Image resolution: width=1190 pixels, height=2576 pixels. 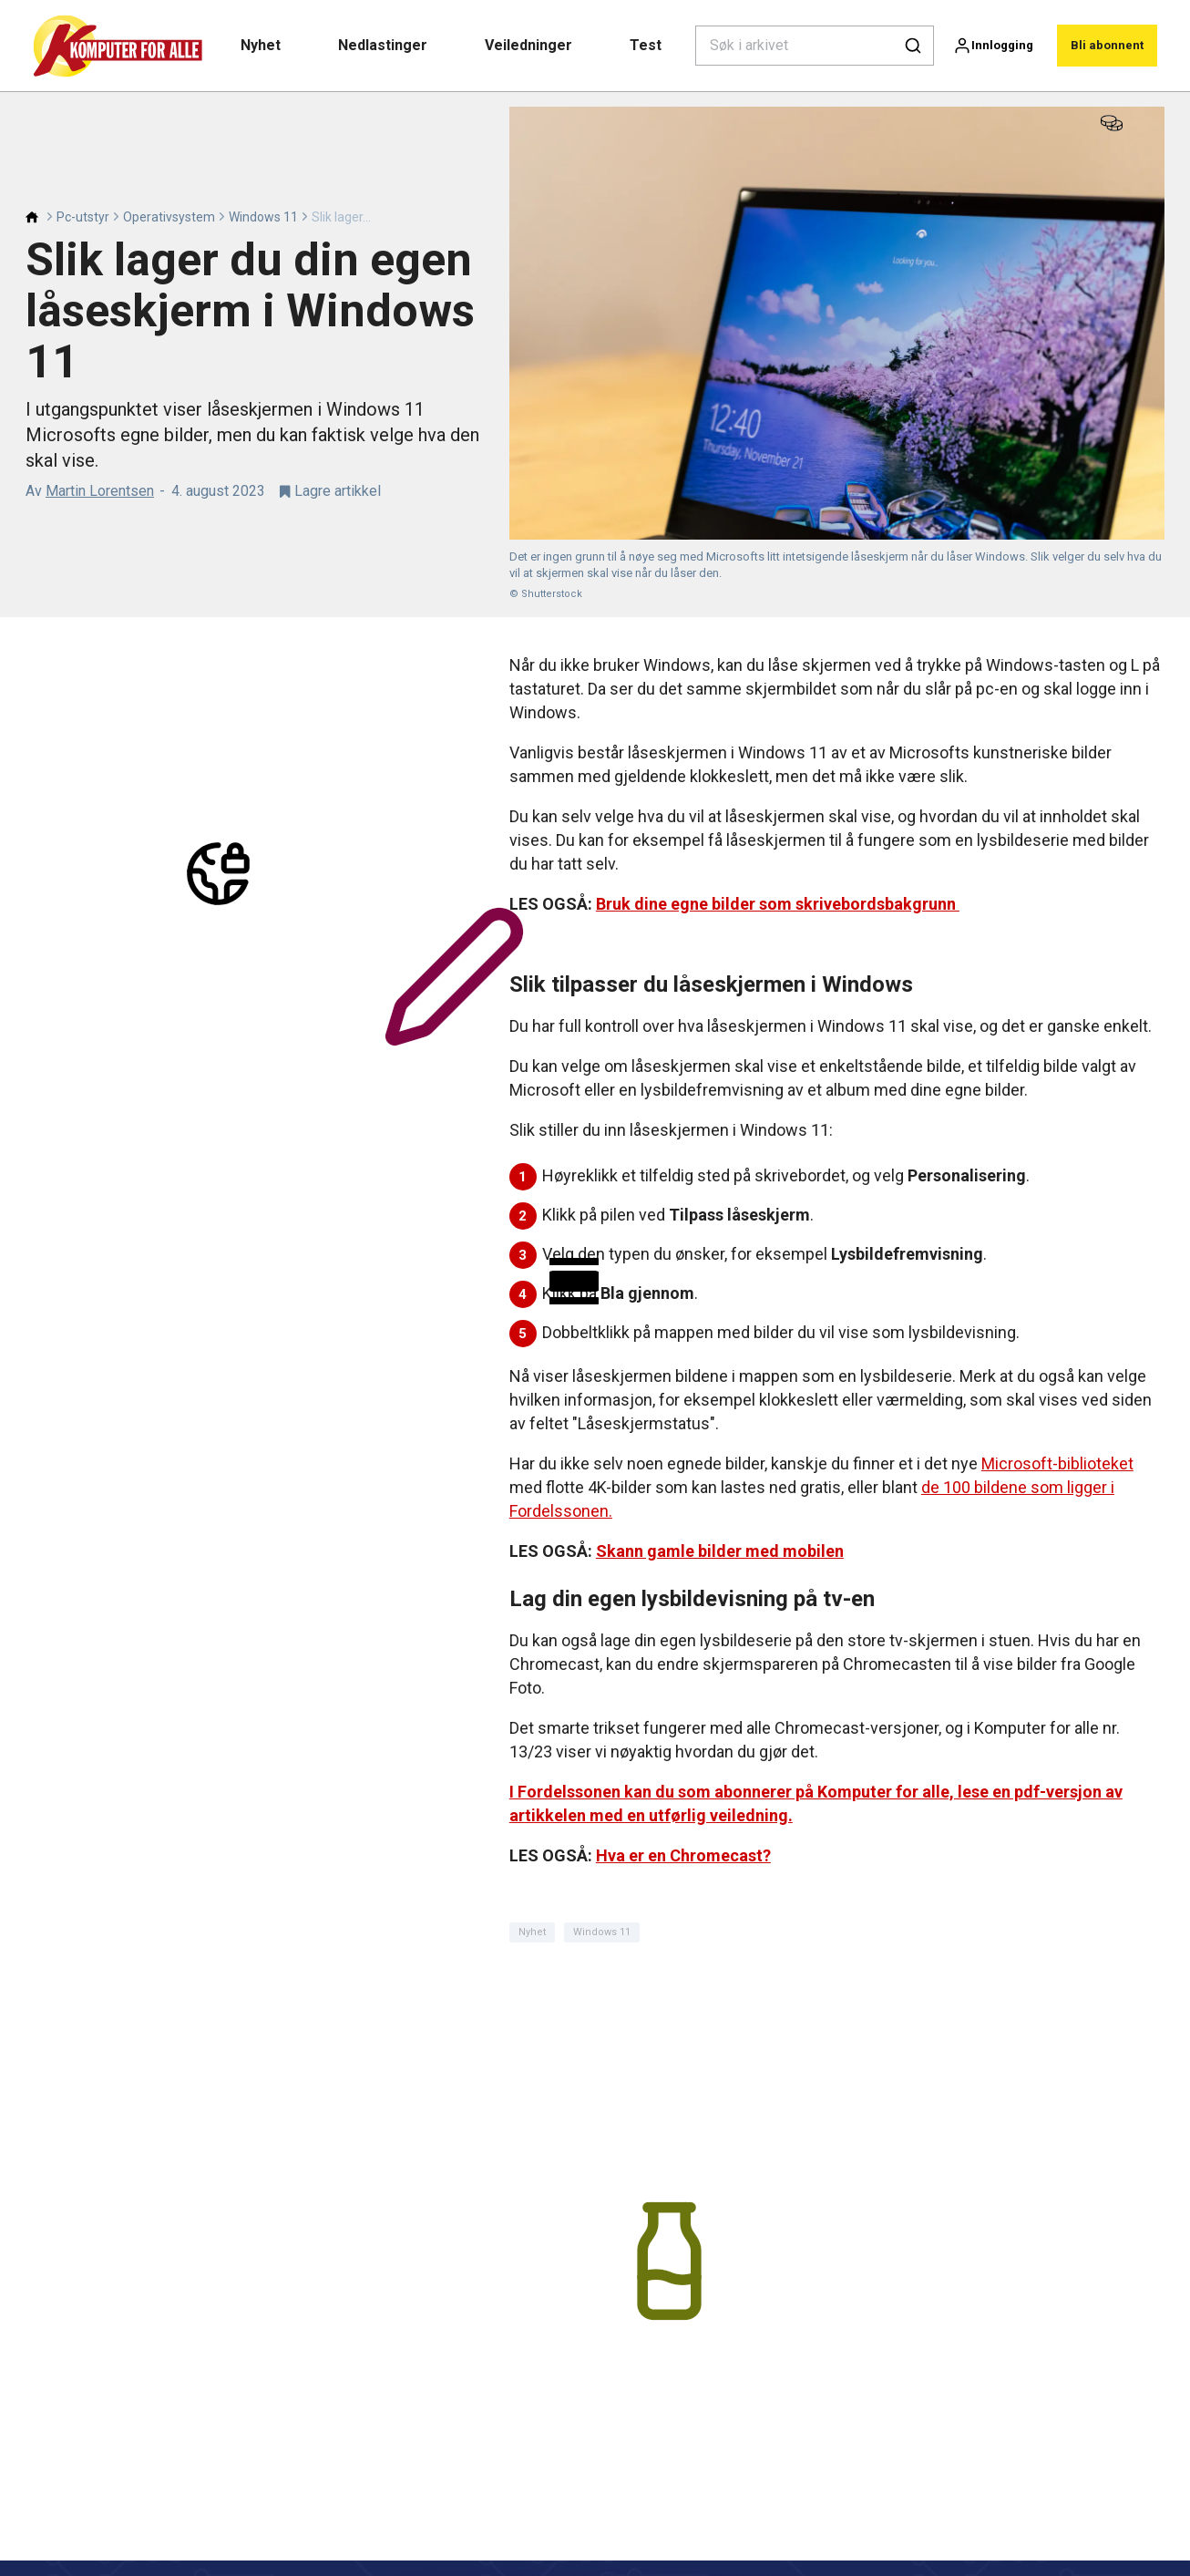 What do you see at coordinates (575, 1281) in the screenshot?
I see `switch to day view in calendar` at bounding box center [575, 1281].